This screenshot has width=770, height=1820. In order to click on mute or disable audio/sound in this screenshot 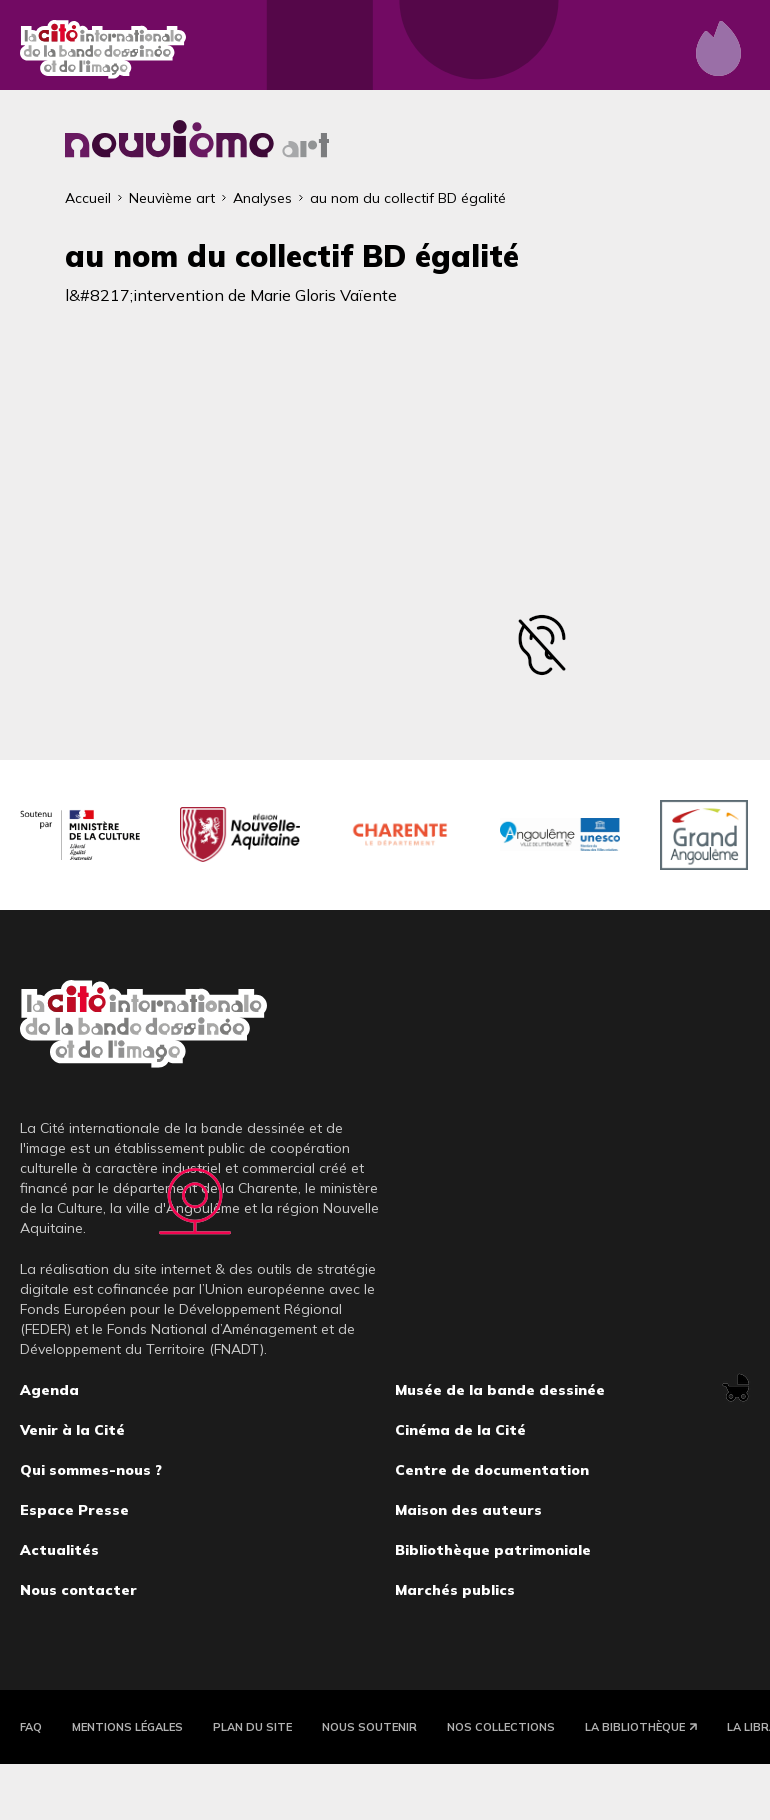, I will do `click(542, 645)`.